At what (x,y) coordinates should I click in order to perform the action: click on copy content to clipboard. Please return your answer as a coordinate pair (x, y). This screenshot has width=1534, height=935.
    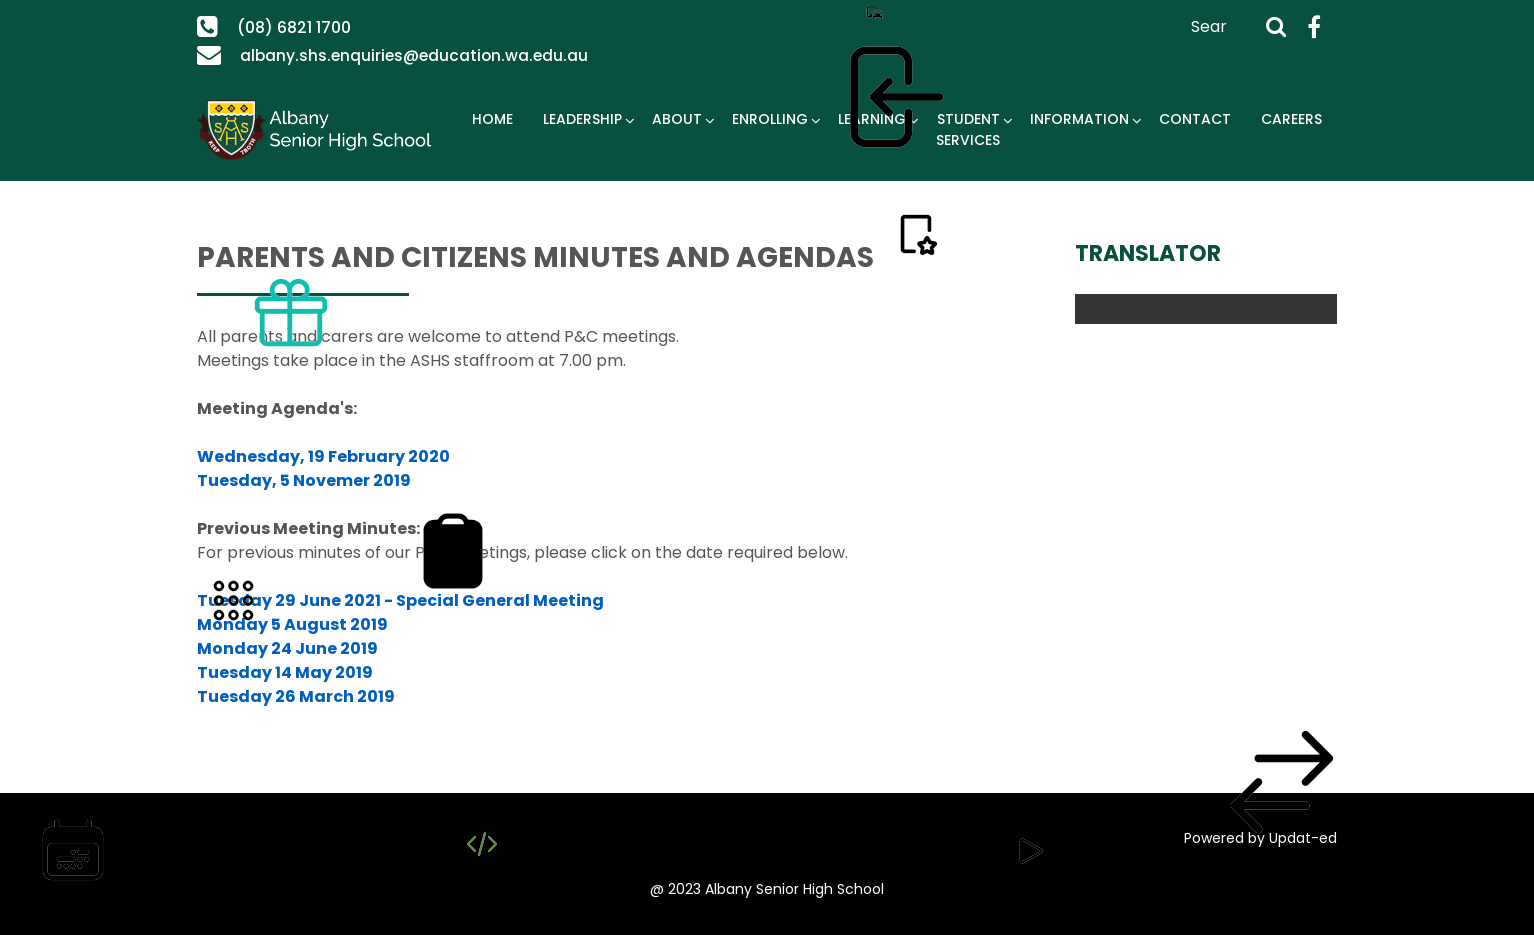
    Looking at the image, I should click on (453, 551).